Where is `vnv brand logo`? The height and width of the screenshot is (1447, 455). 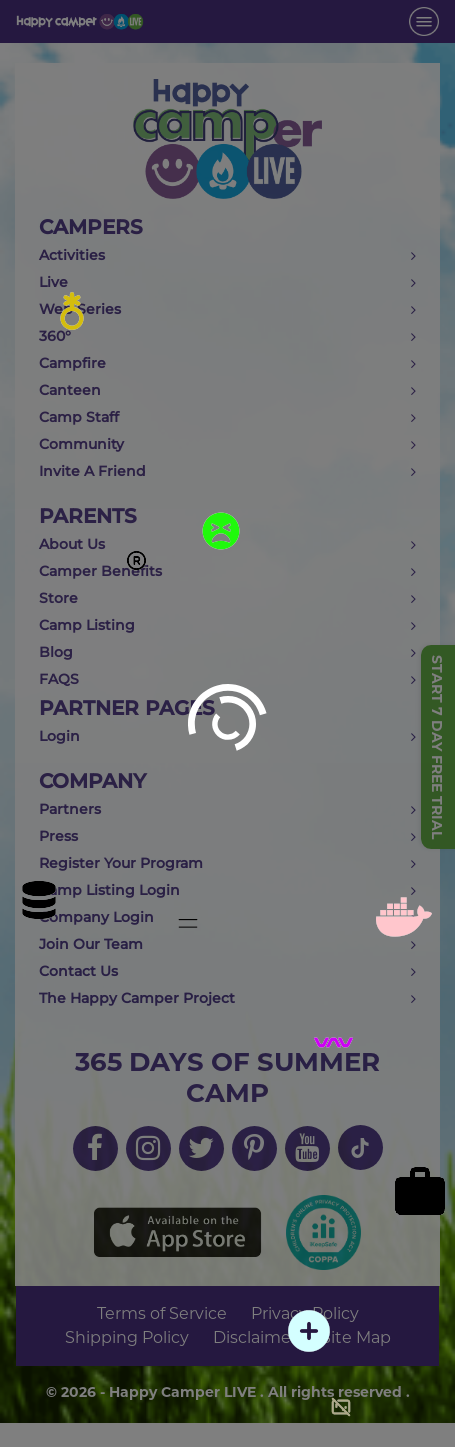
vnv brand logo is located at coordinates (333, 1041).